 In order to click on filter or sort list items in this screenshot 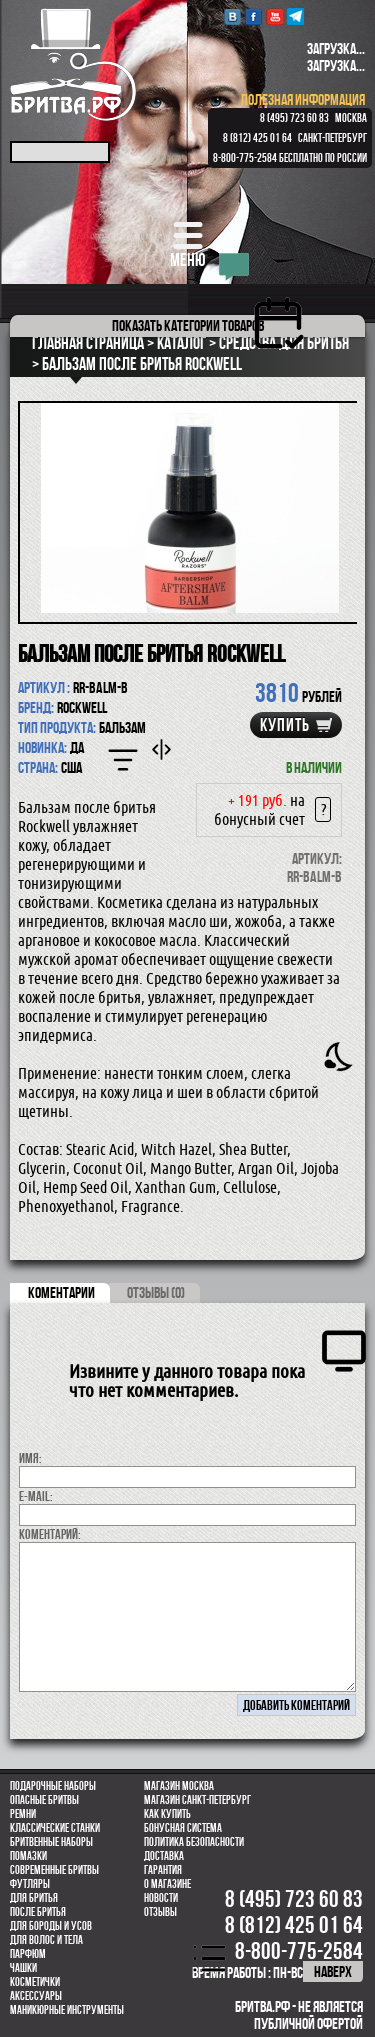, I will do `click(123, 760)`.